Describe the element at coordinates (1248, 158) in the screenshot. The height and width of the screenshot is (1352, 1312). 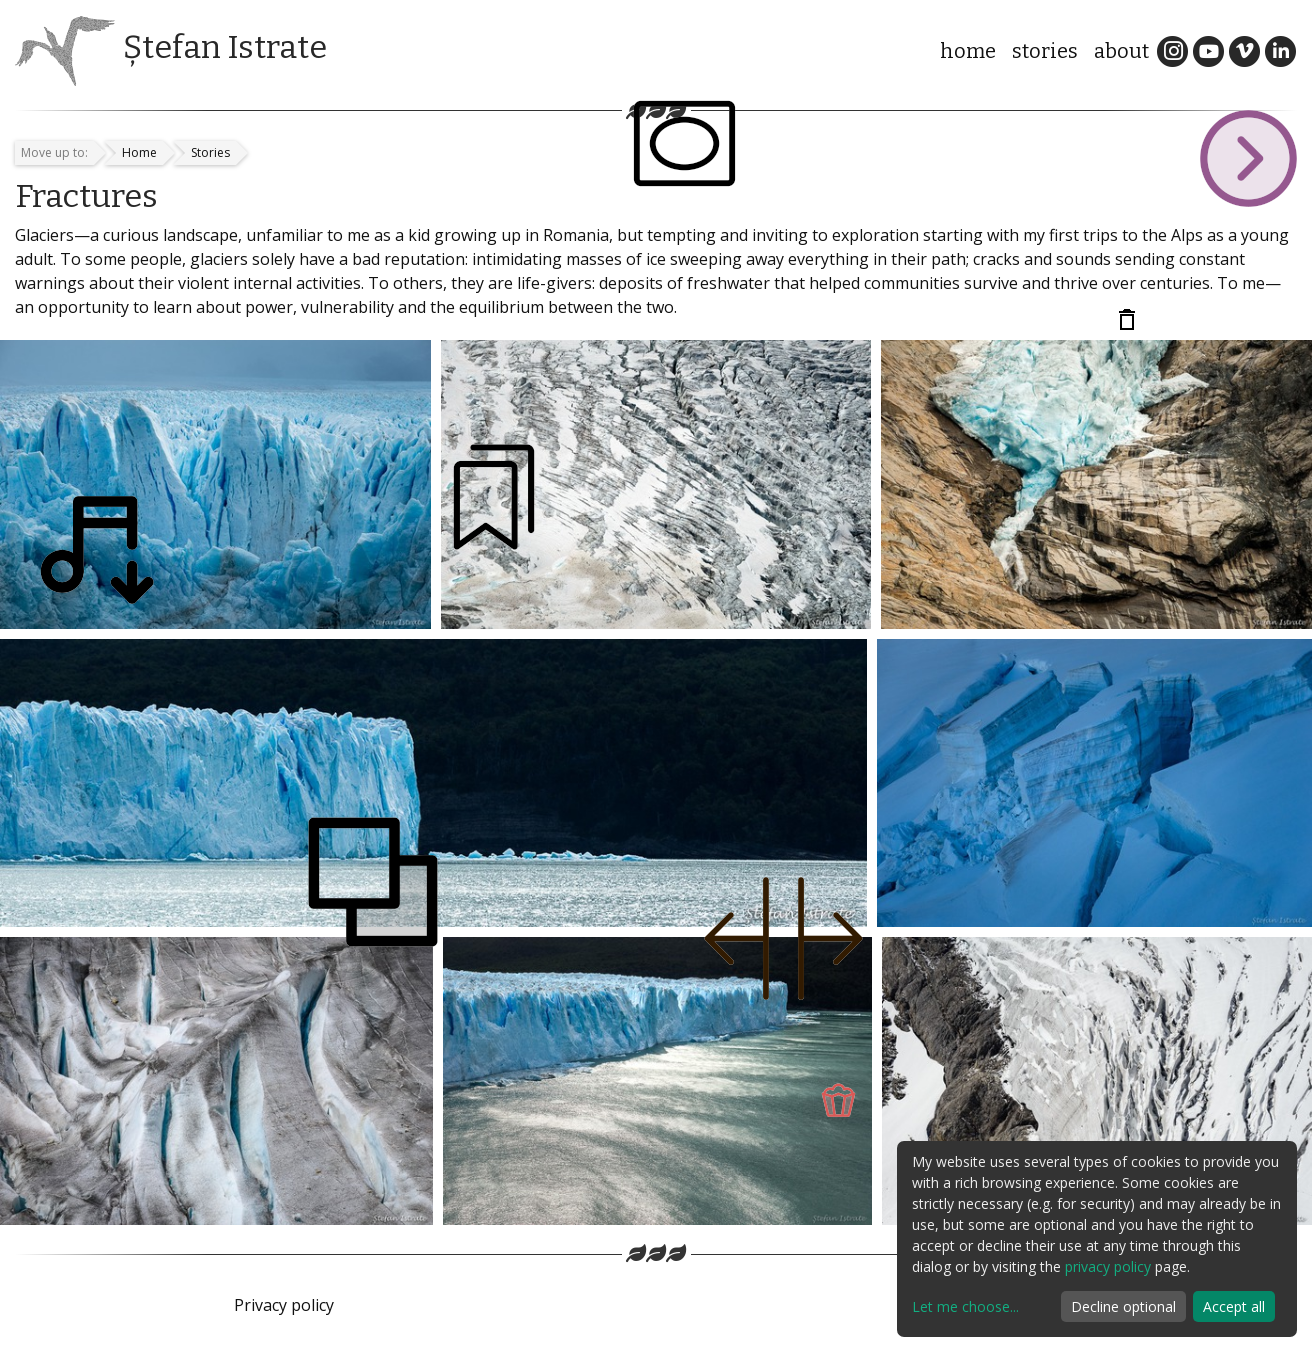
I see `go to next item or screen` at that location.